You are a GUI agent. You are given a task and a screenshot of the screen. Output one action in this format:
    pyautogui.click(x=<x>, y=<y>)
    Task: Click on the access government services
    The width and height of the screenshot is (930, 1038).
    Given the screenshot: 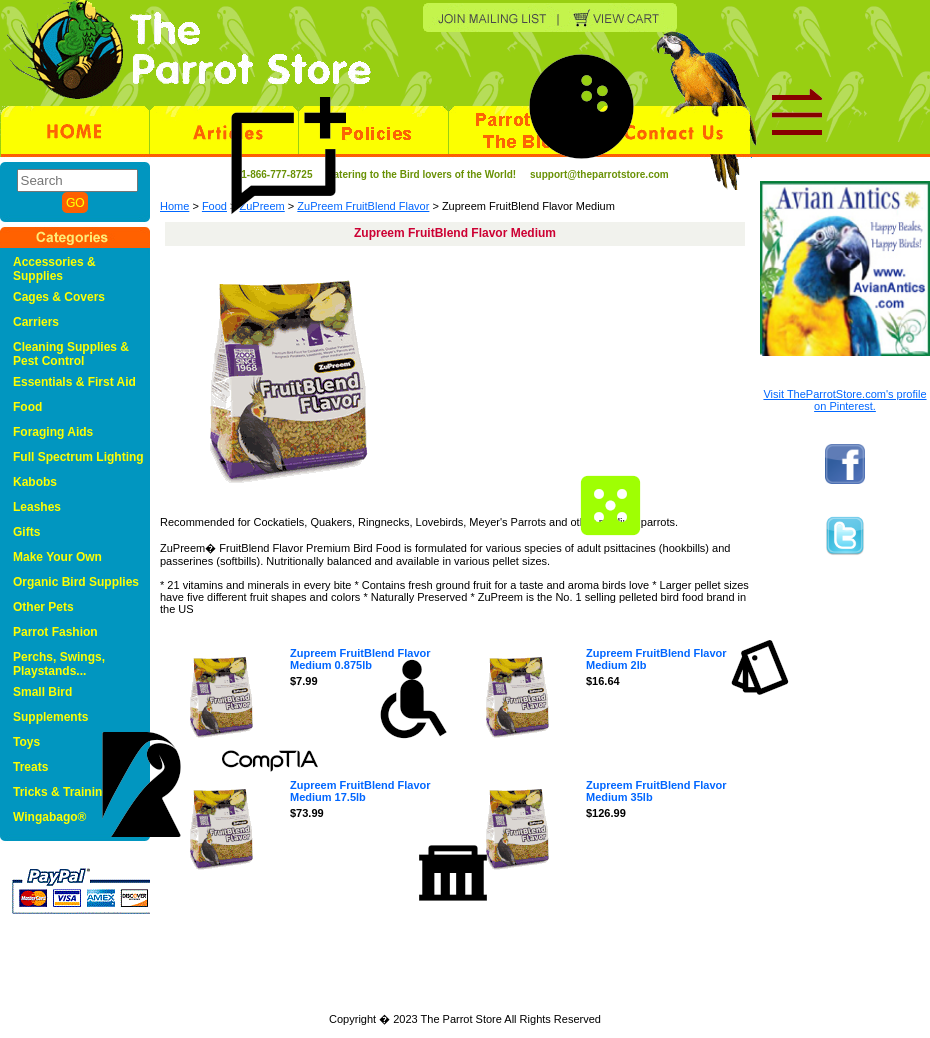 What is the action you would take?
    pyautogui.click(x=453, y=873)
    